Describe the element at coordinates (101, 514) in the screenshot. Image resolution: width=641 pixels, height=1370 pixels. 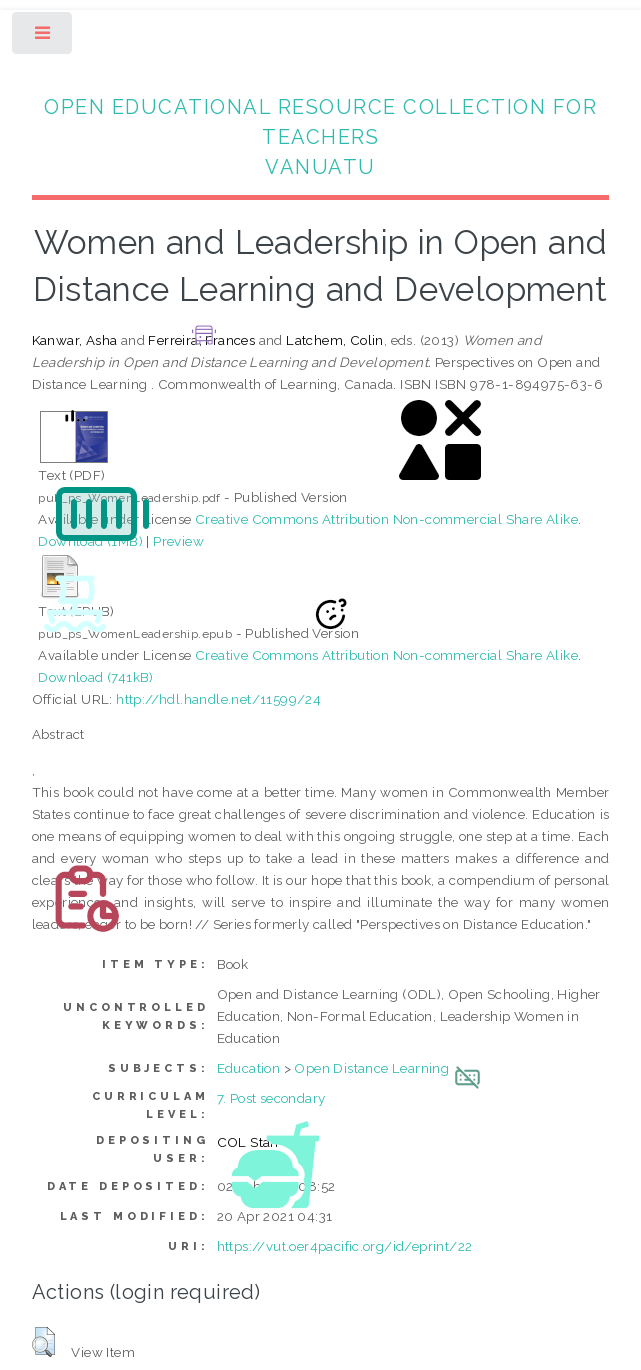
I see `indicates full battery charge` at that location.